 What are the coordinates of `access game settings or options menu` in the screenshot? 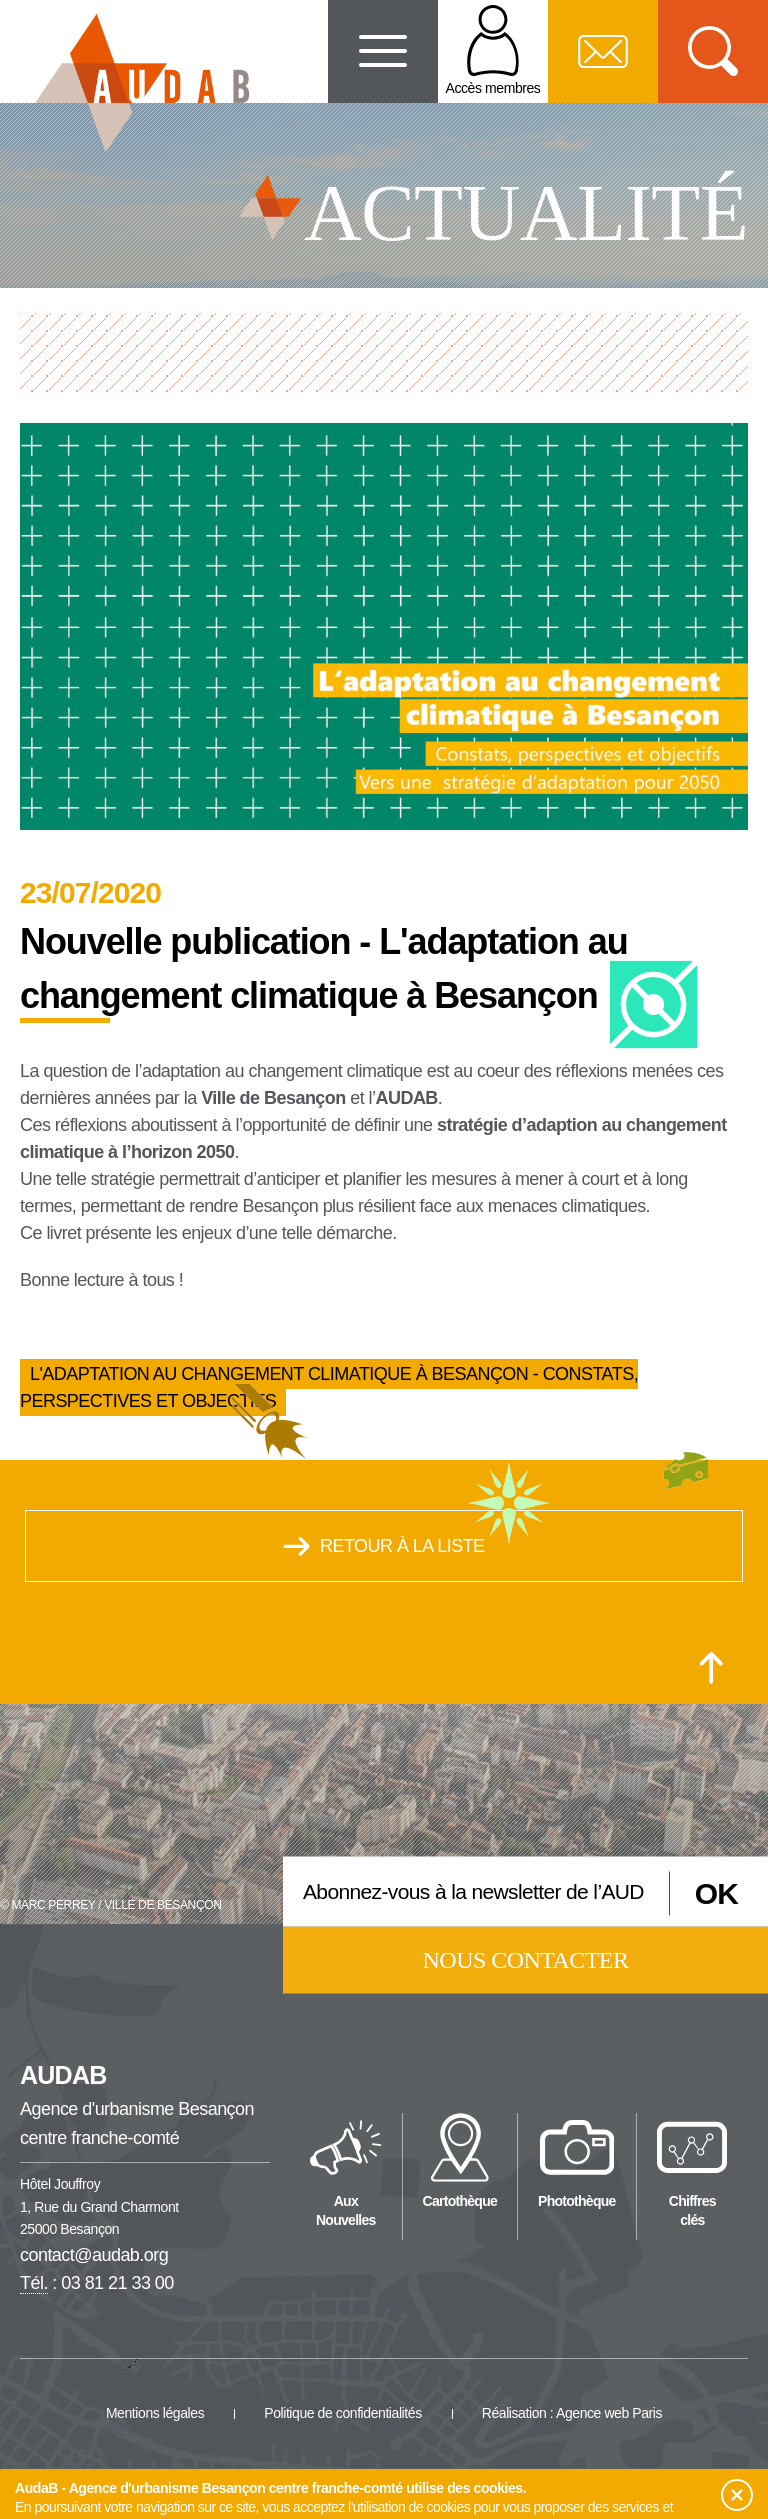 It's located at (653, 1004).